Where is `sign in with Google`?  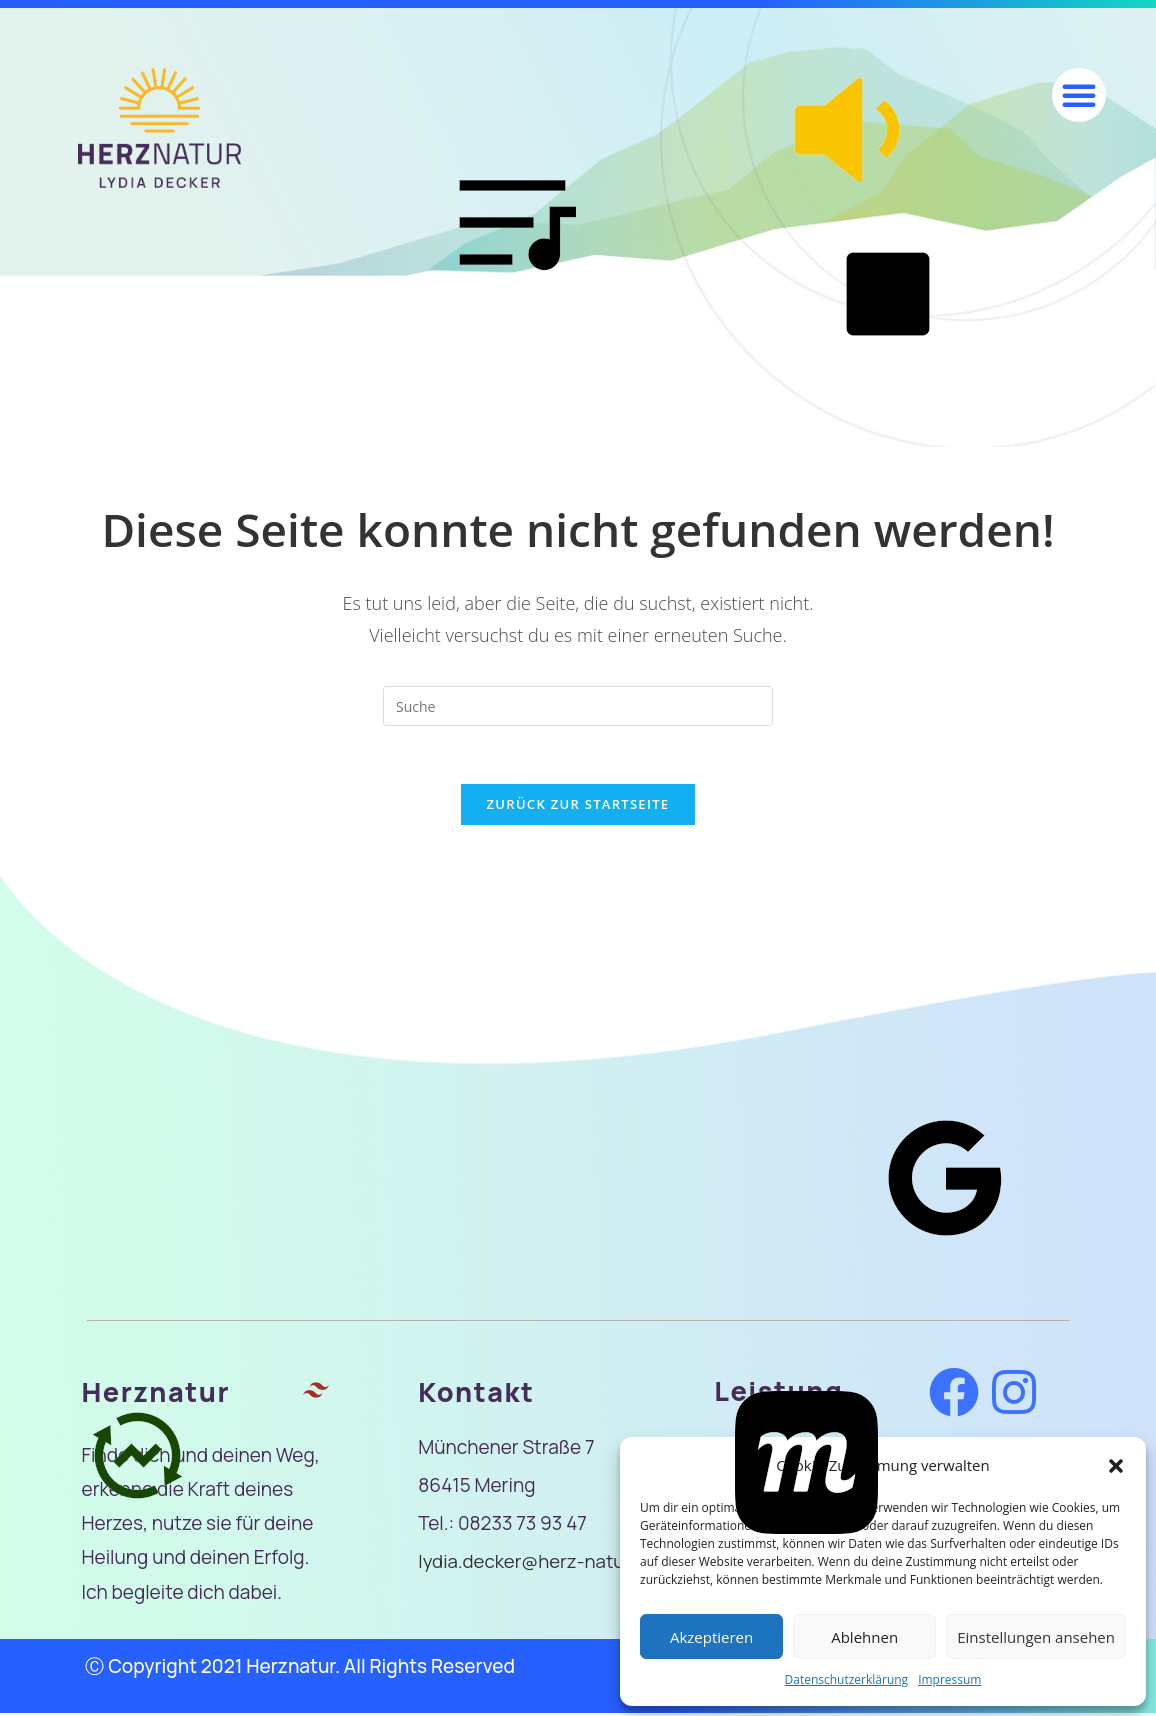
sign in with Google is located at coordinates (946, 1178).